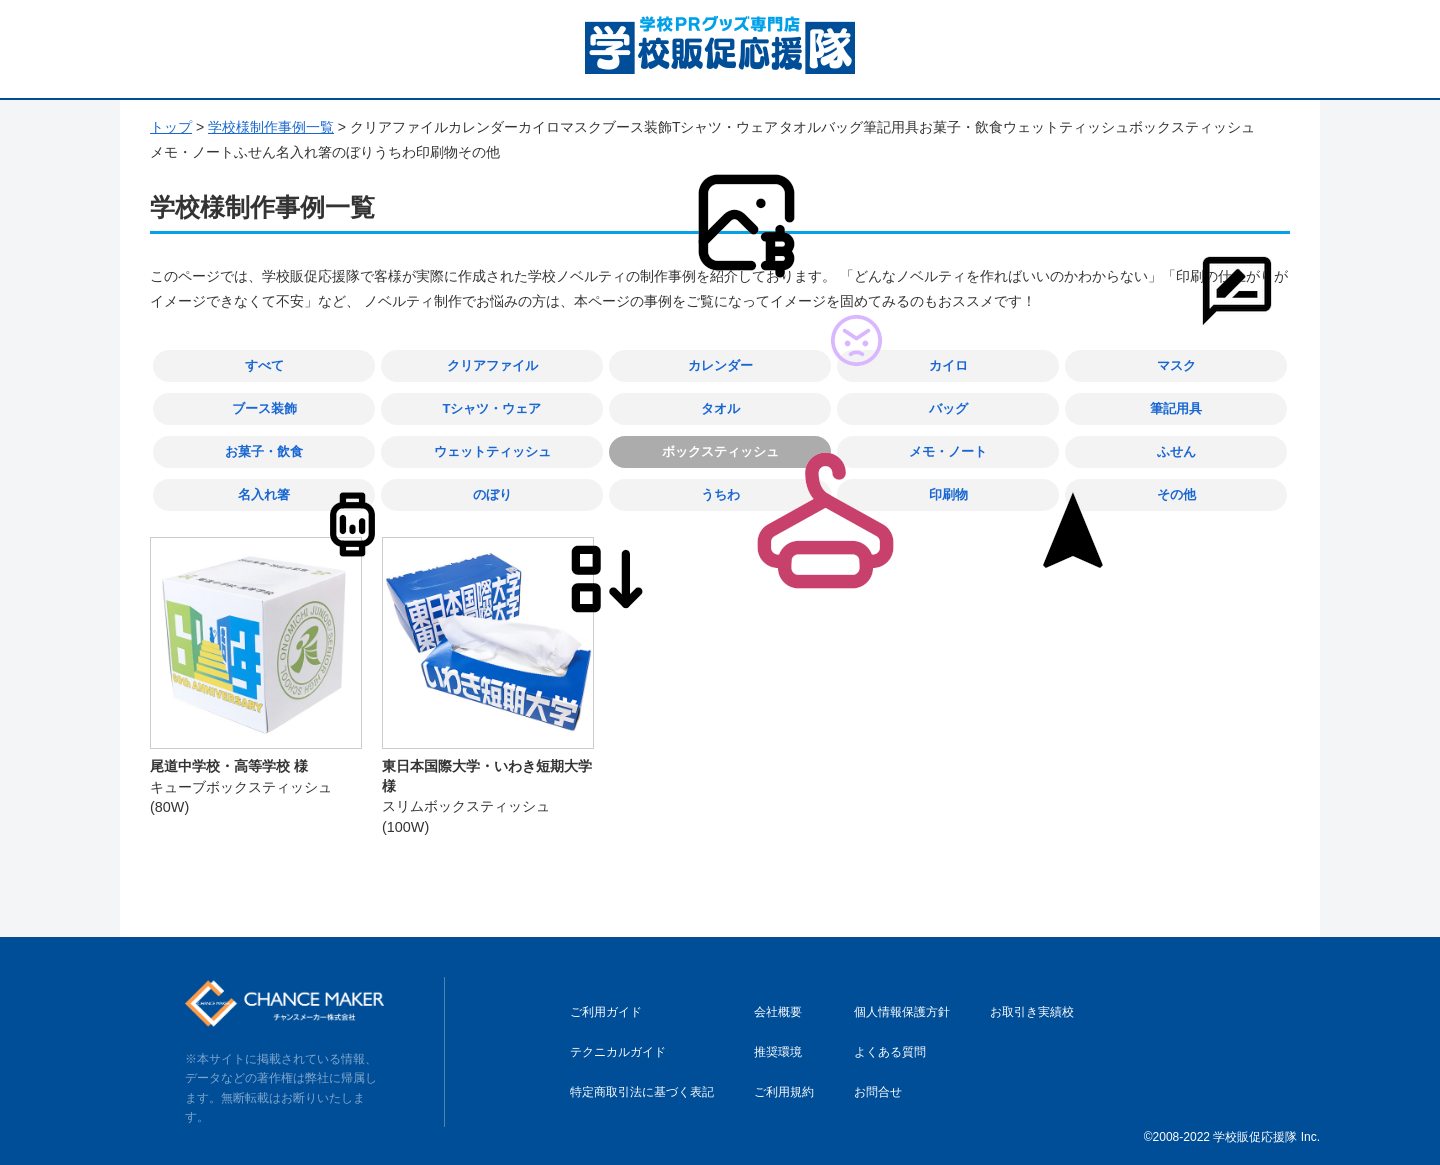 The height and width of the screenshot is (1165, 1440). Describe the element at coordinates (746, 222) in the screenshot. I see `attach or upload a photo for bitcoin transaction` at that location.